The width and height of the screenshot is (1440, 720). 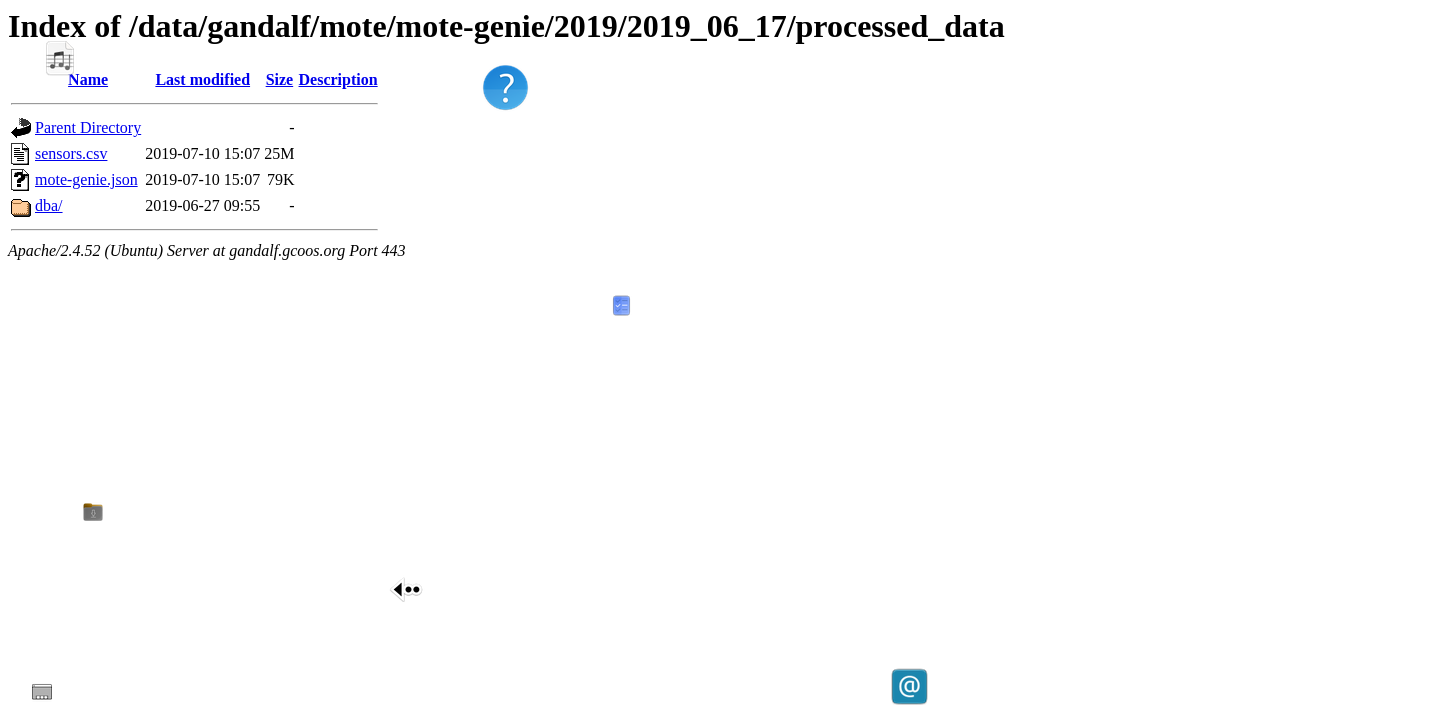 What do you see at coordinates (407, 590) in the screenshot?
I see `go back to previous screen` at bounding box center [407, 590].